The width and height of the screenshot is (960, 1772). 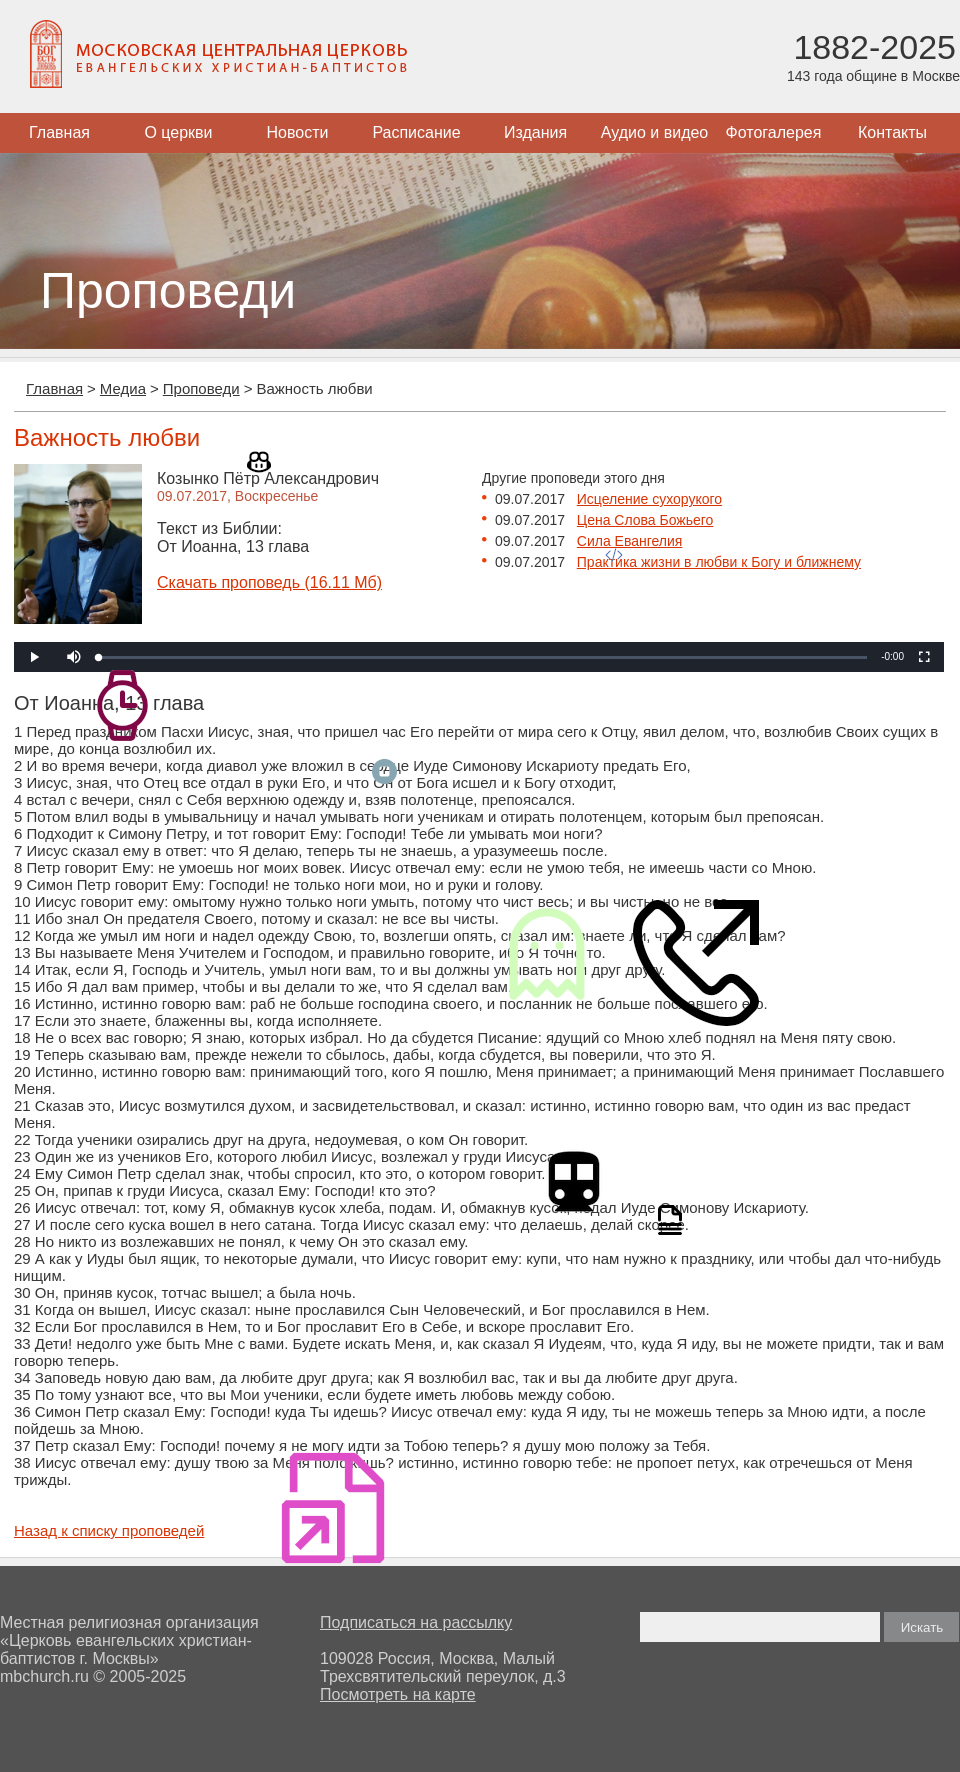 I want to click on empty placeholder icon for spacing or alignment, so click(x=768, y=399).